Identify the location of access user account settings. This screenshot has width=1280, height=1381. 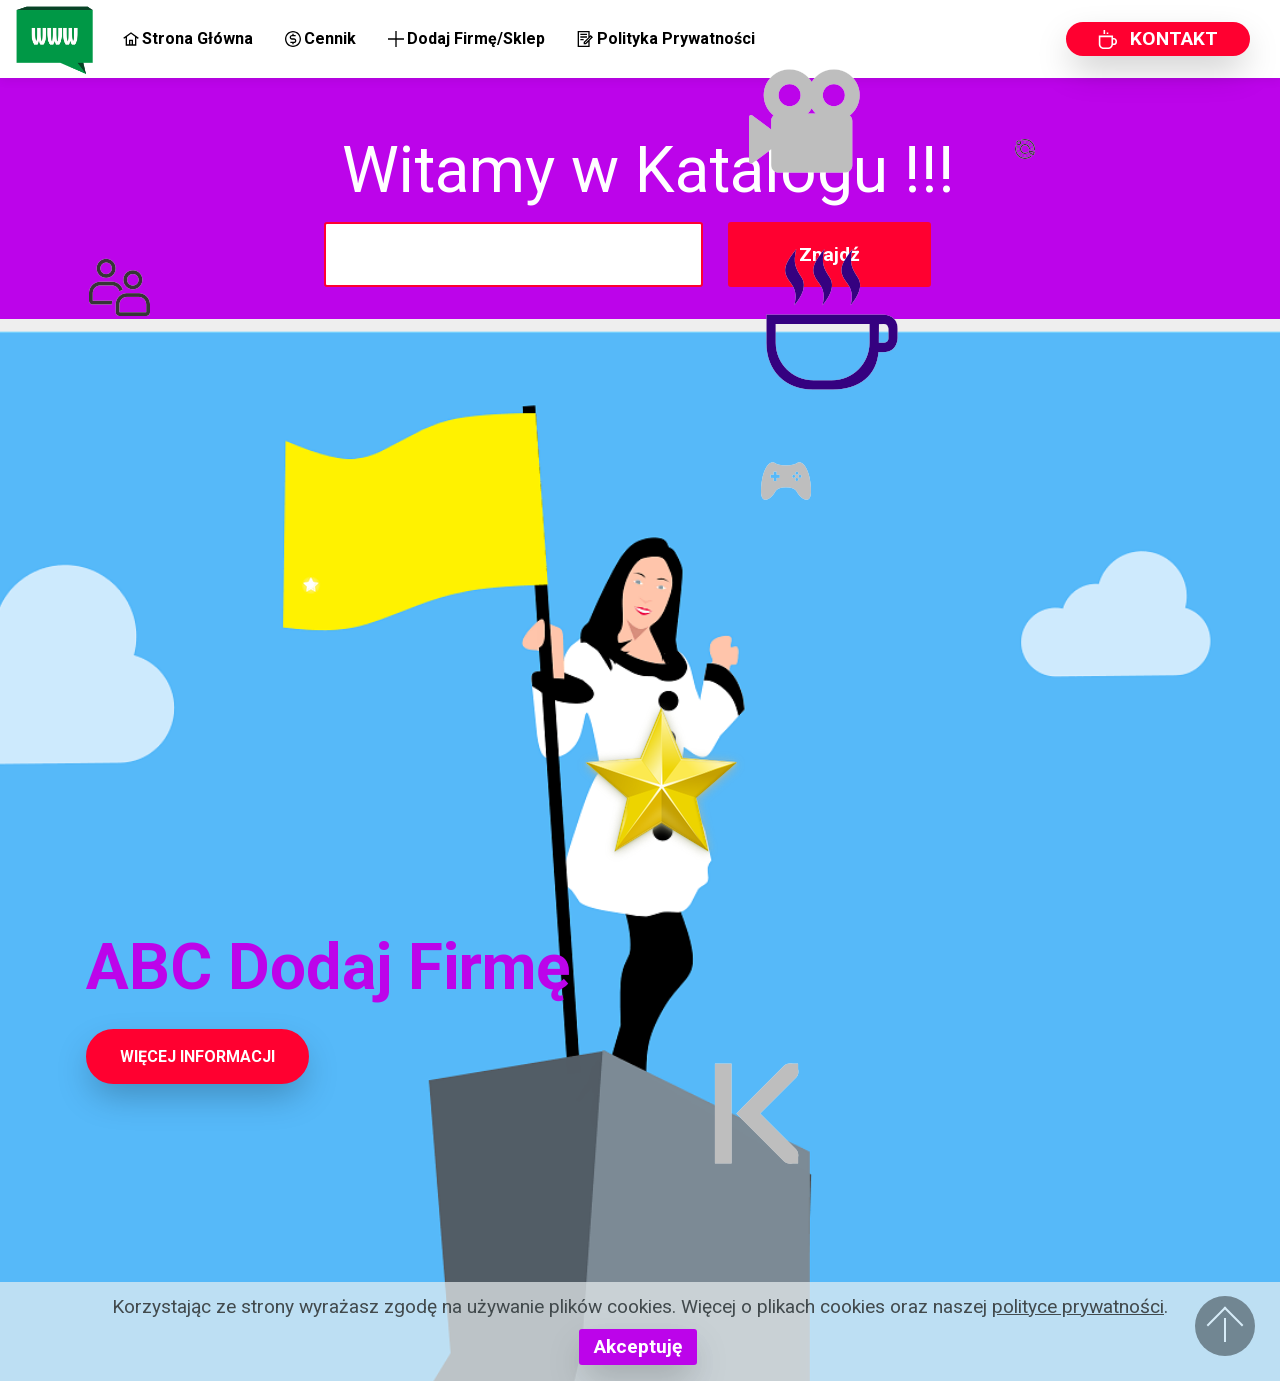
(119, 285).